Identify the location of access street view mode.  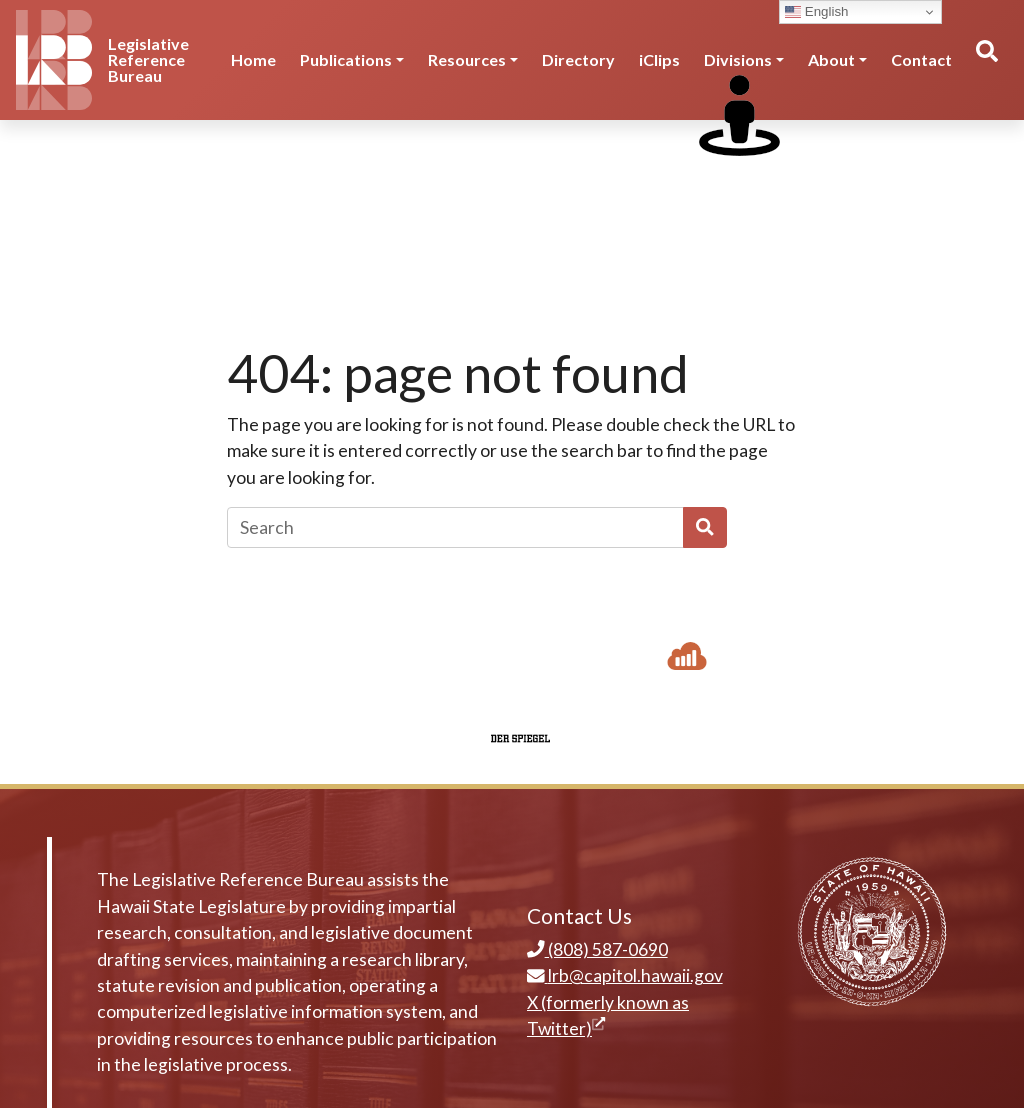
(739, 115).